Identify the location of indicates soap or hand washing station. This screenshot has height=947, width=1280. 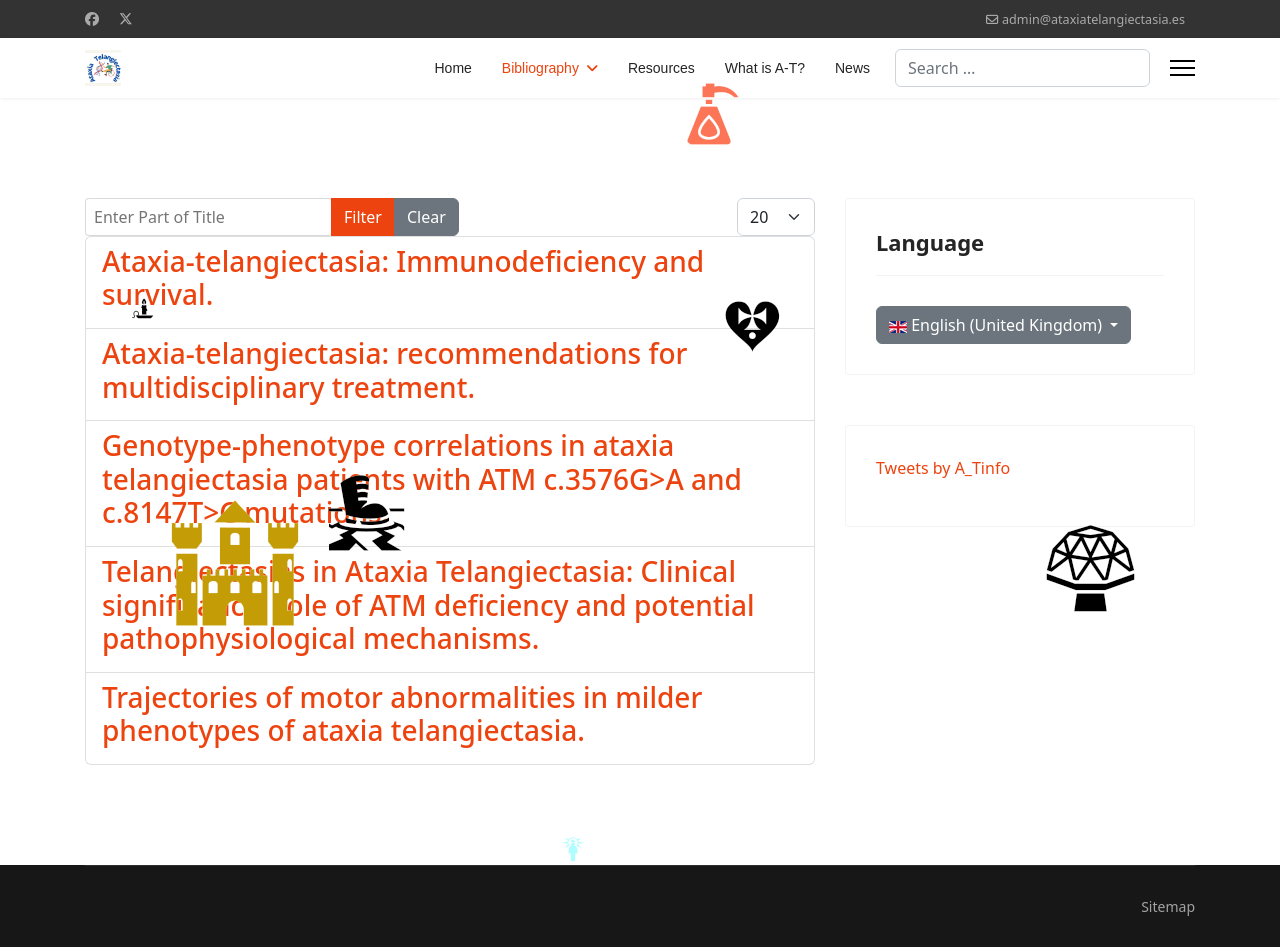
(709, 112).